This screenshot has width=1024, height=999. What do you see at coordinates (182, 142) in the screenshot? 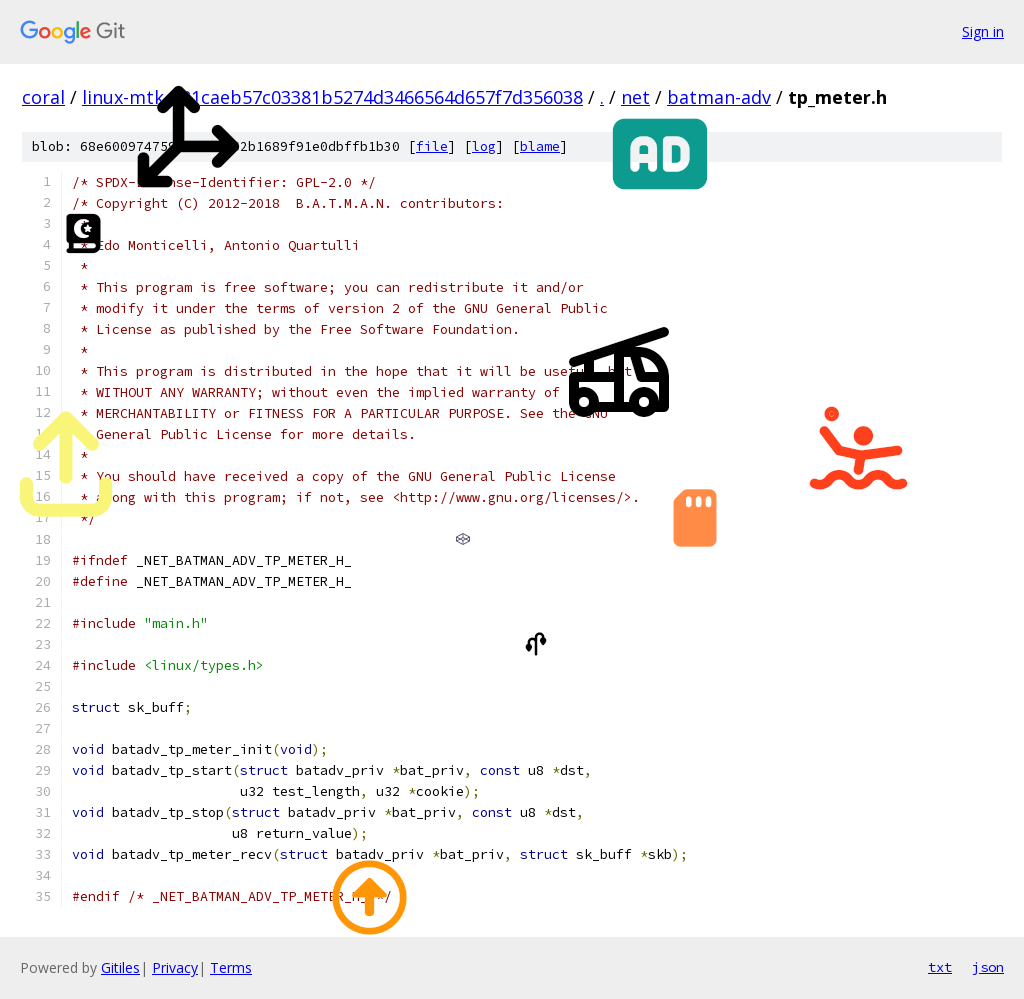
I see `access 3D vector or axis controls` at bounding box center [182, 142].